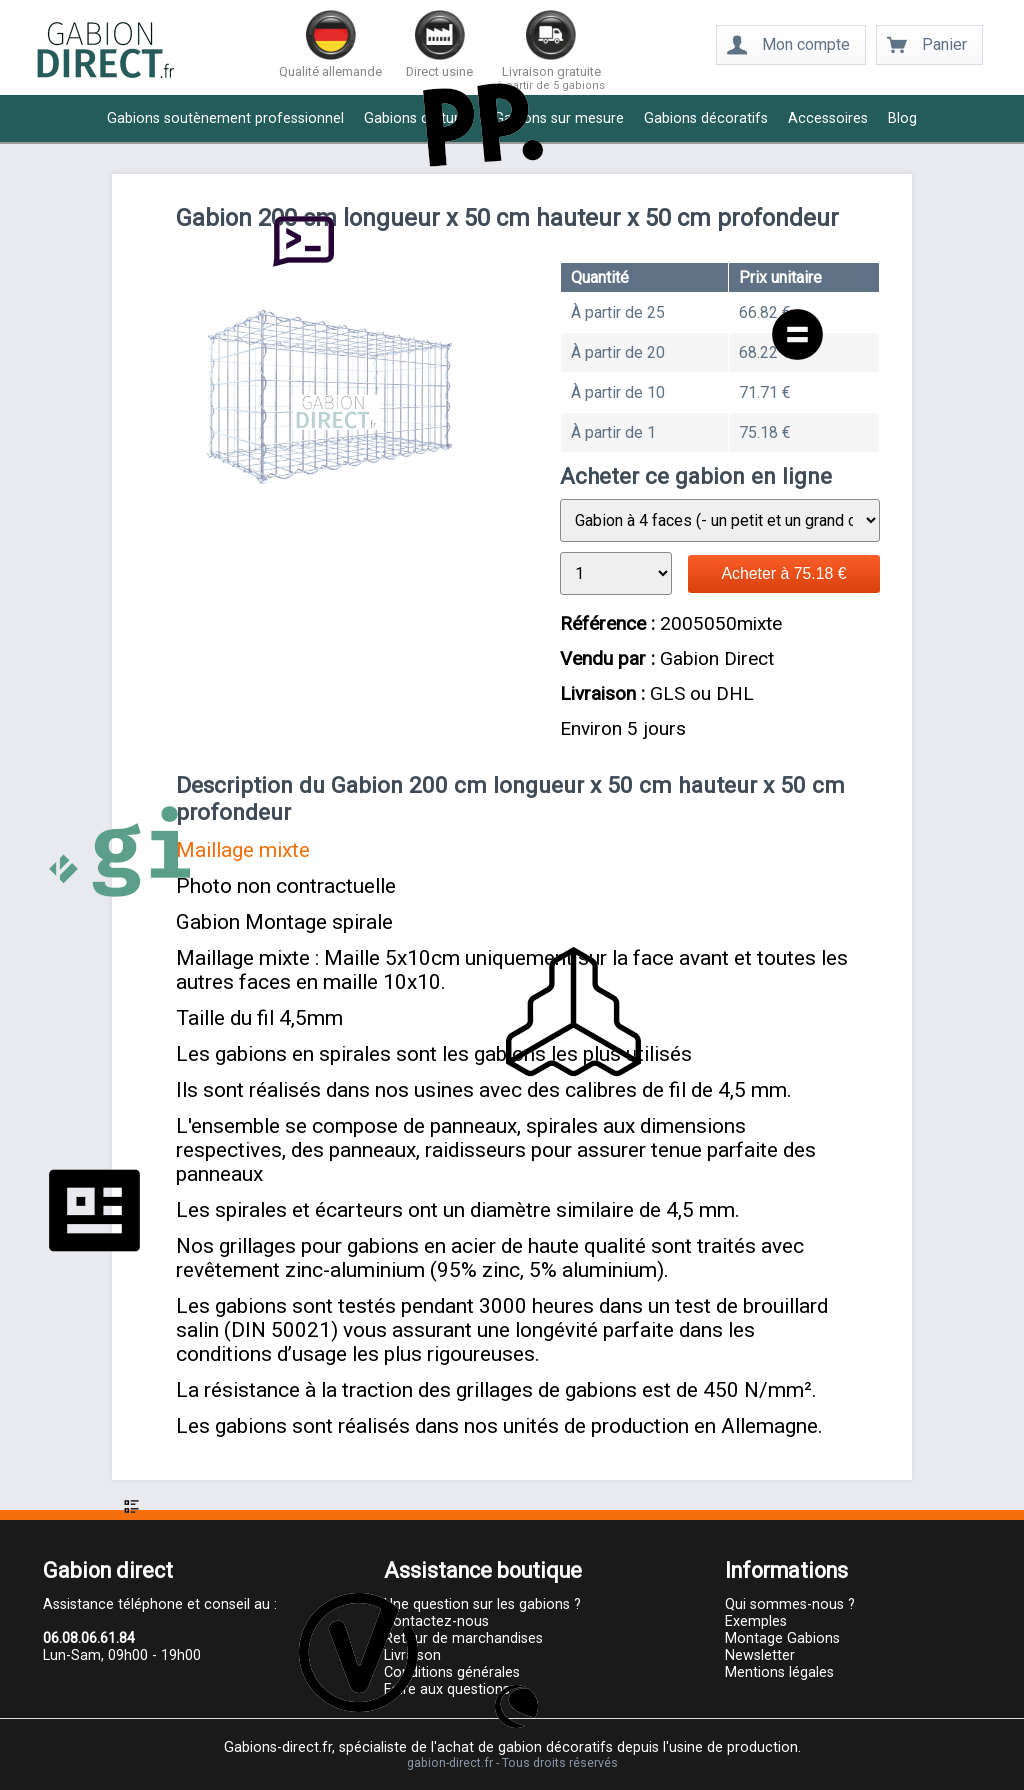 This screenshot has width=1024, height=1790. I want to click on celestron brand logo, so click(516, 1706).